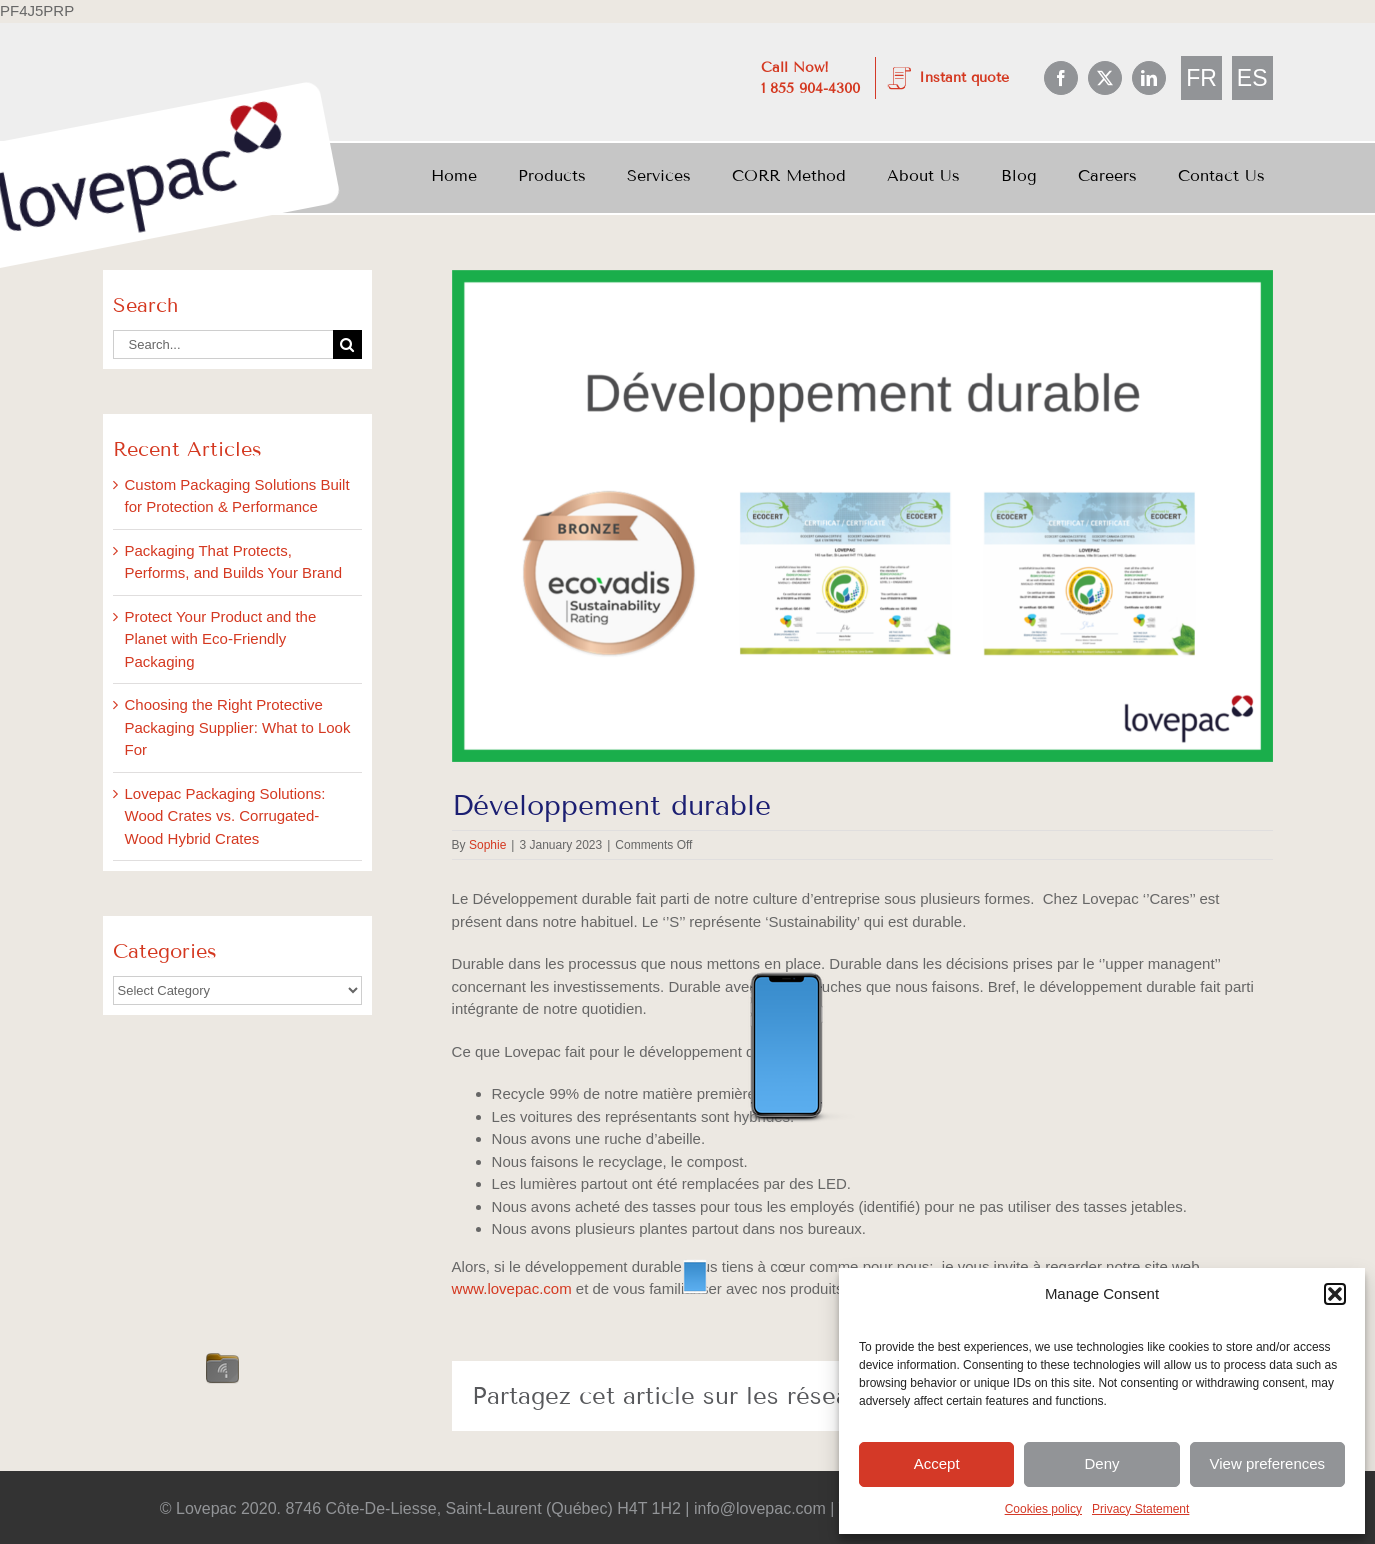 Image resolution: width=1375 pixels, height=1544 pixels. Describe the element at coordinates (695, 1277) in the screenshot. I see `iPad Air with cellular connectivity` at that location.